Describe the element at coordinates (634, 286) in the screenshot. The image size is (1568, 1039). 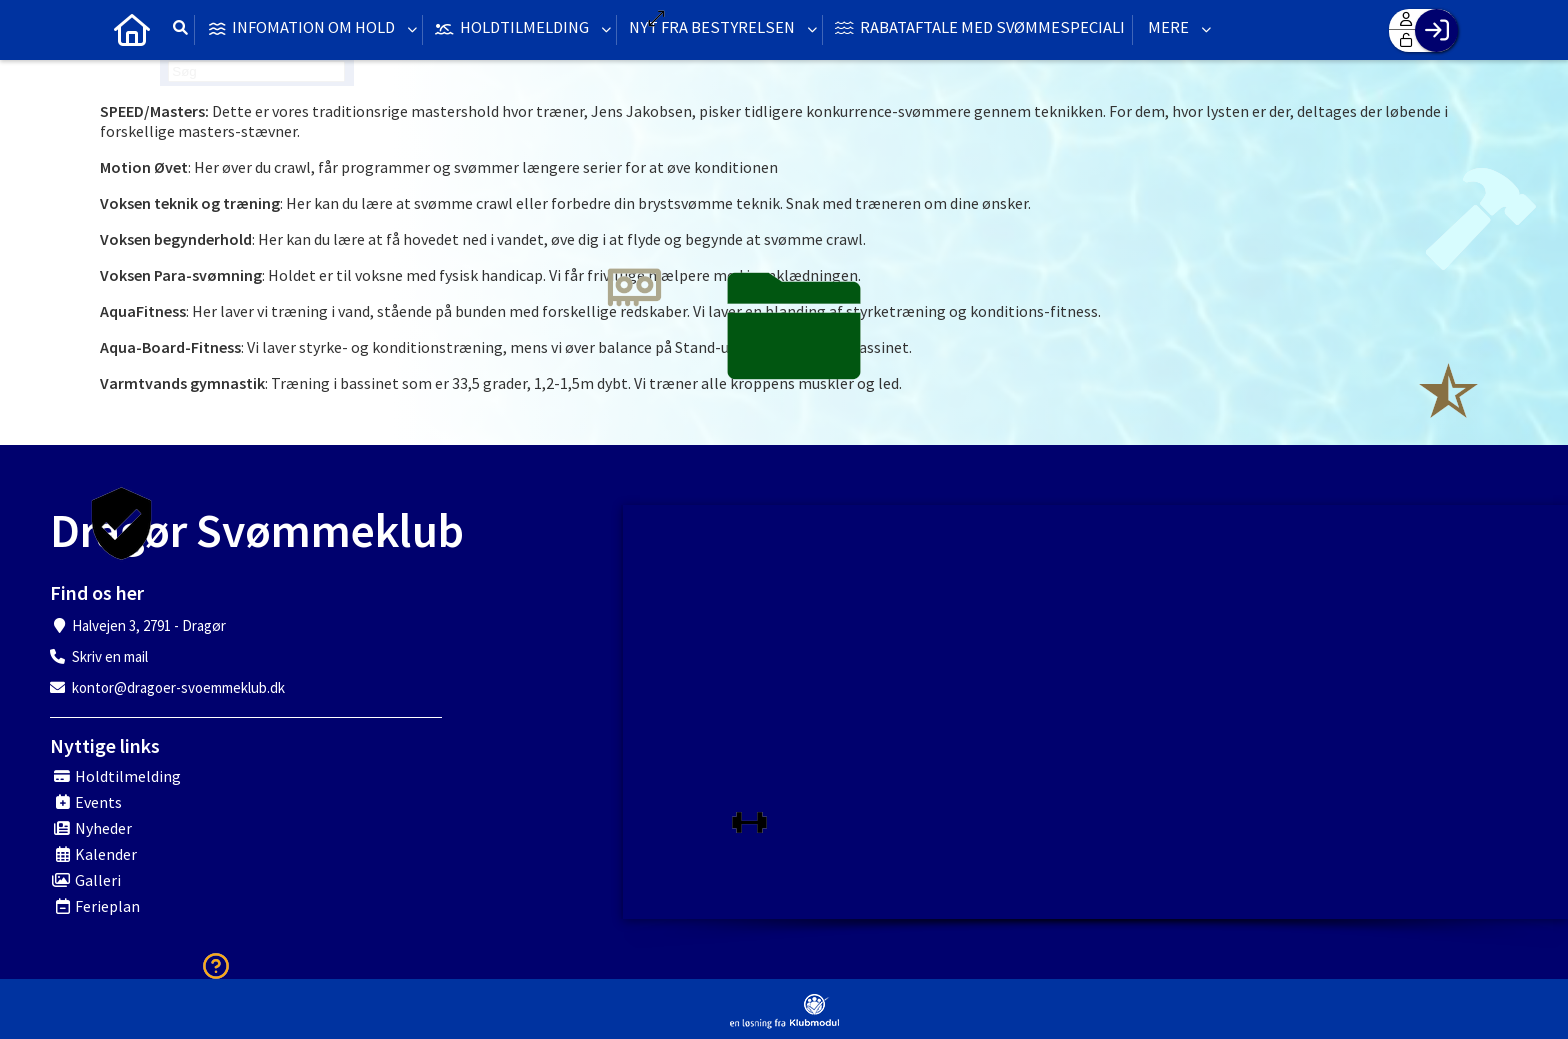
I see `view graphics card information` at that location.